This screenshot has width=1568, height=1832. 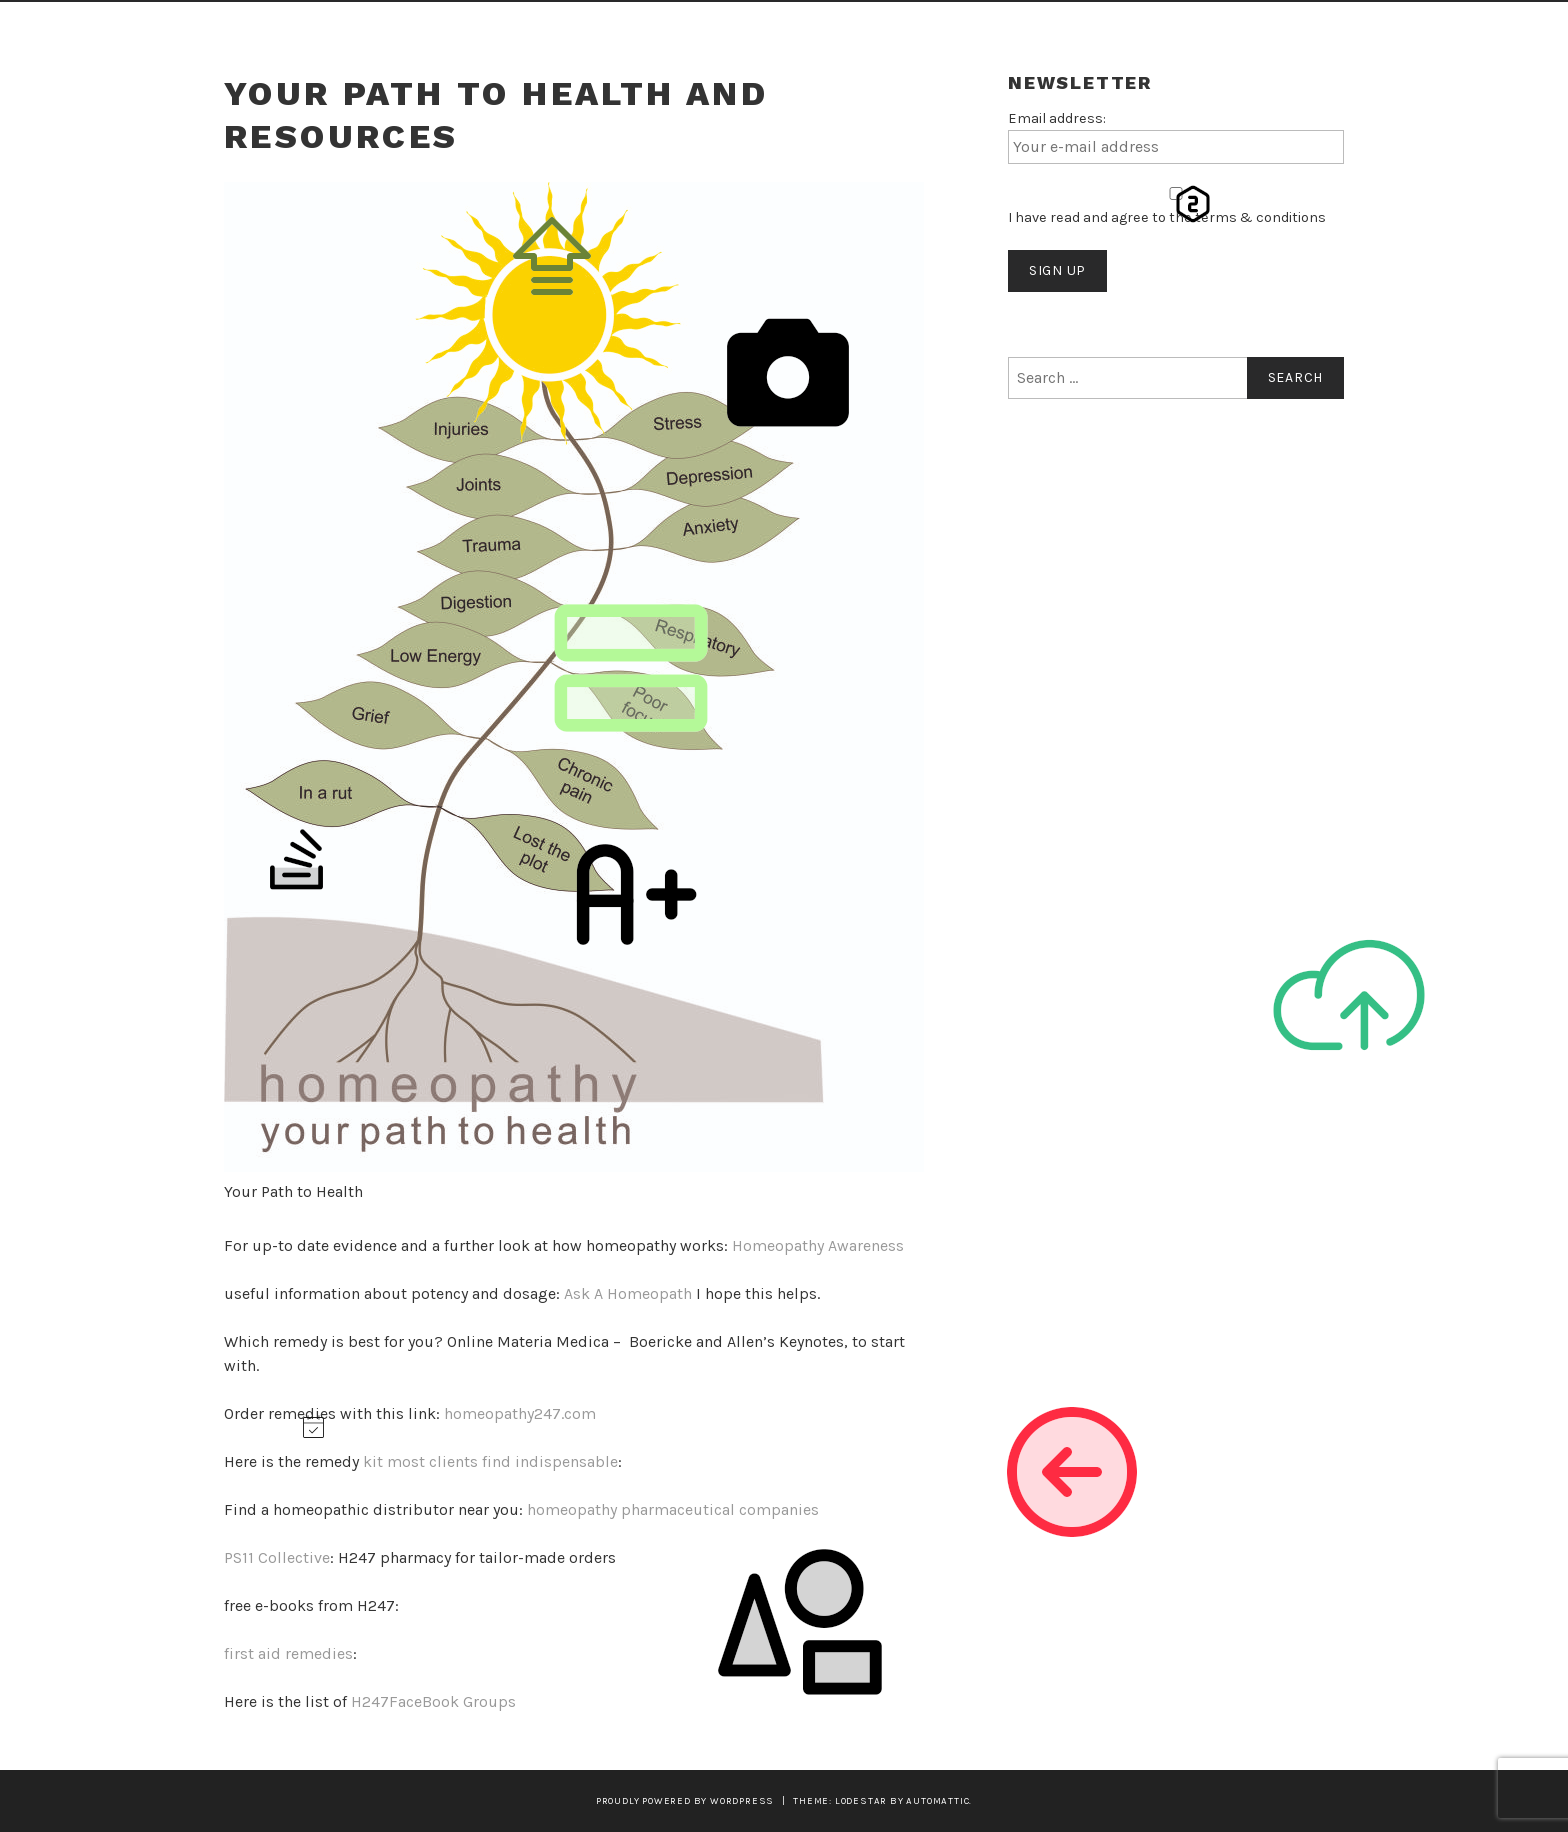 I want to click on step 2 in a multi-step process, so click(x=1193, y=204).